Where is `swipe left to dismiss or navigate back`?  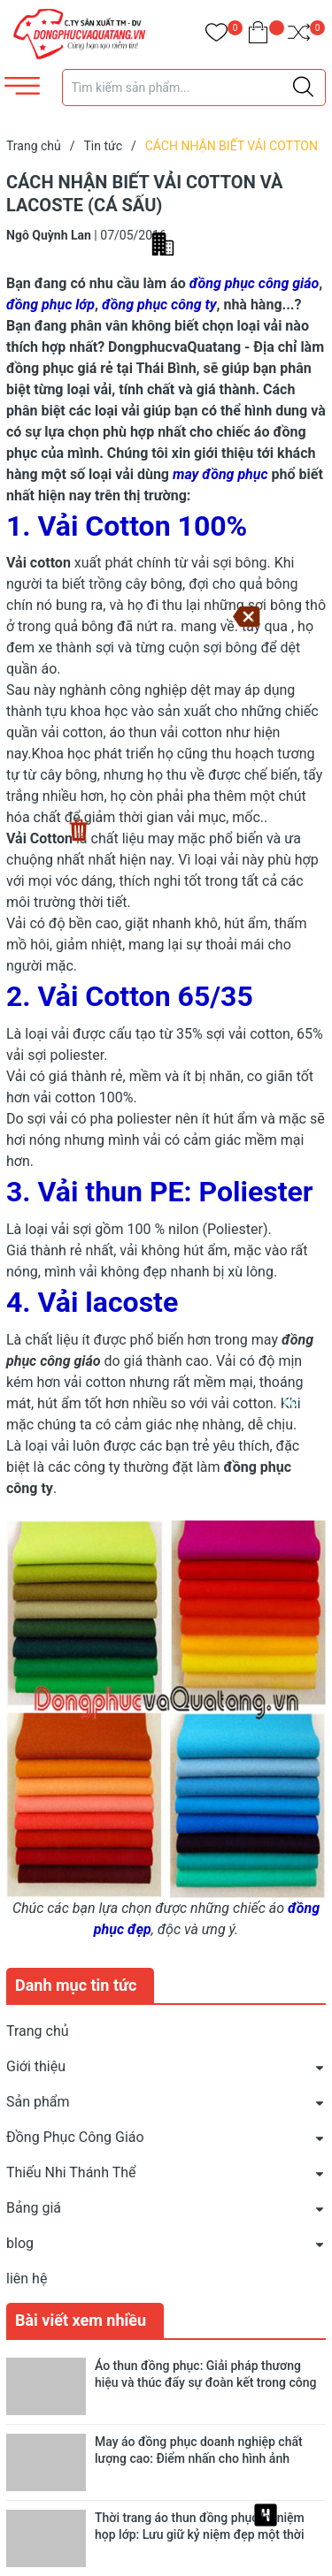 swipe left to dismiss or navigate back is located at coordinates (290, 1402).